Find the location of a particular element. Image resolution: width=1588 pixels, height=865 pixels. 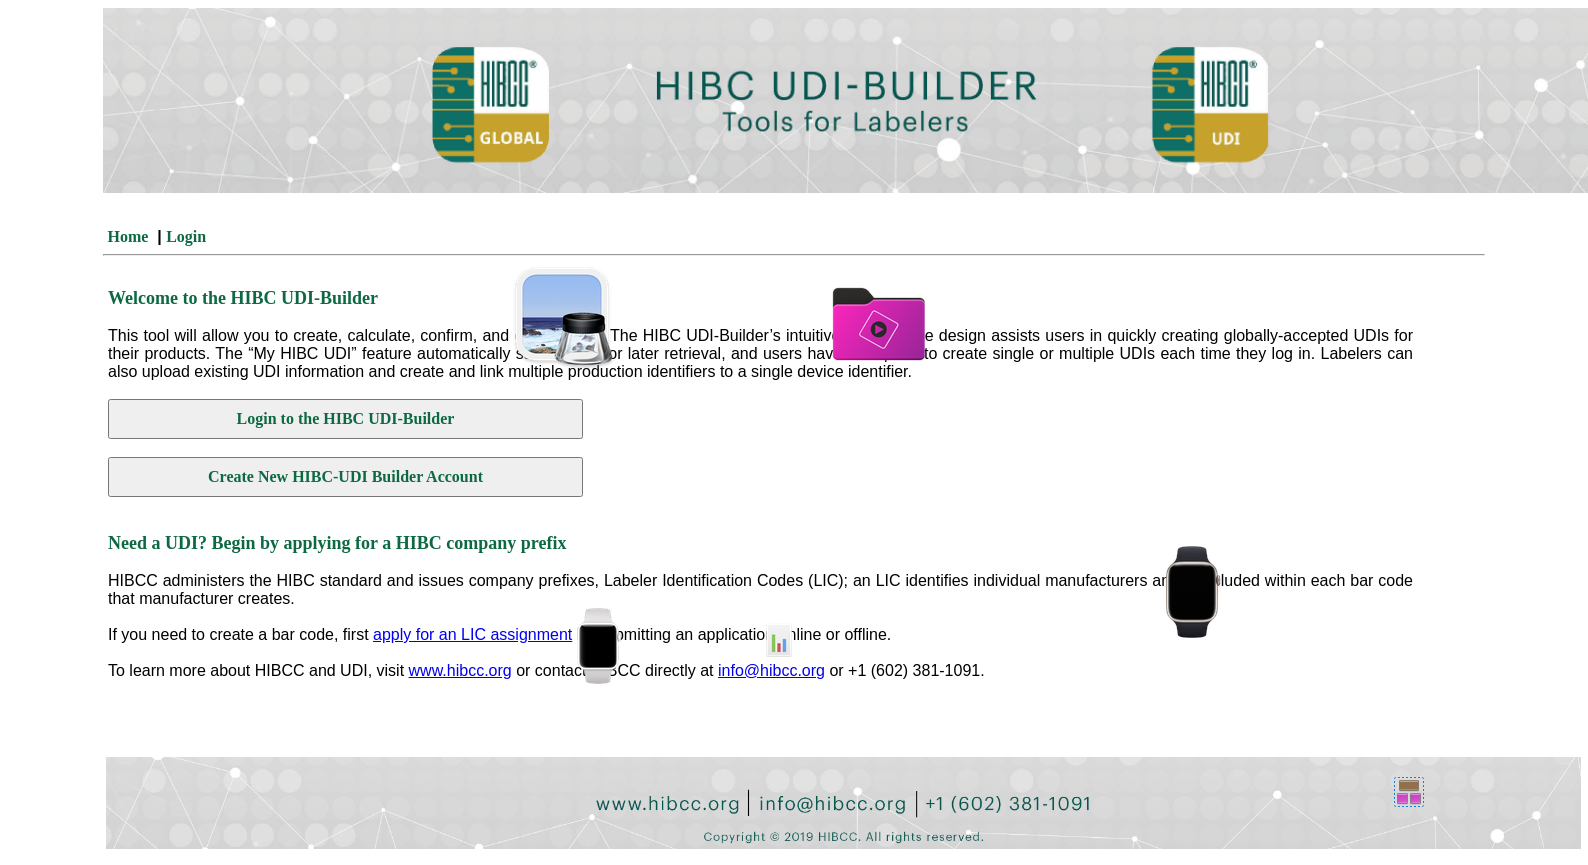

open an opendocument chart template file is located at coordinates (779, 640).